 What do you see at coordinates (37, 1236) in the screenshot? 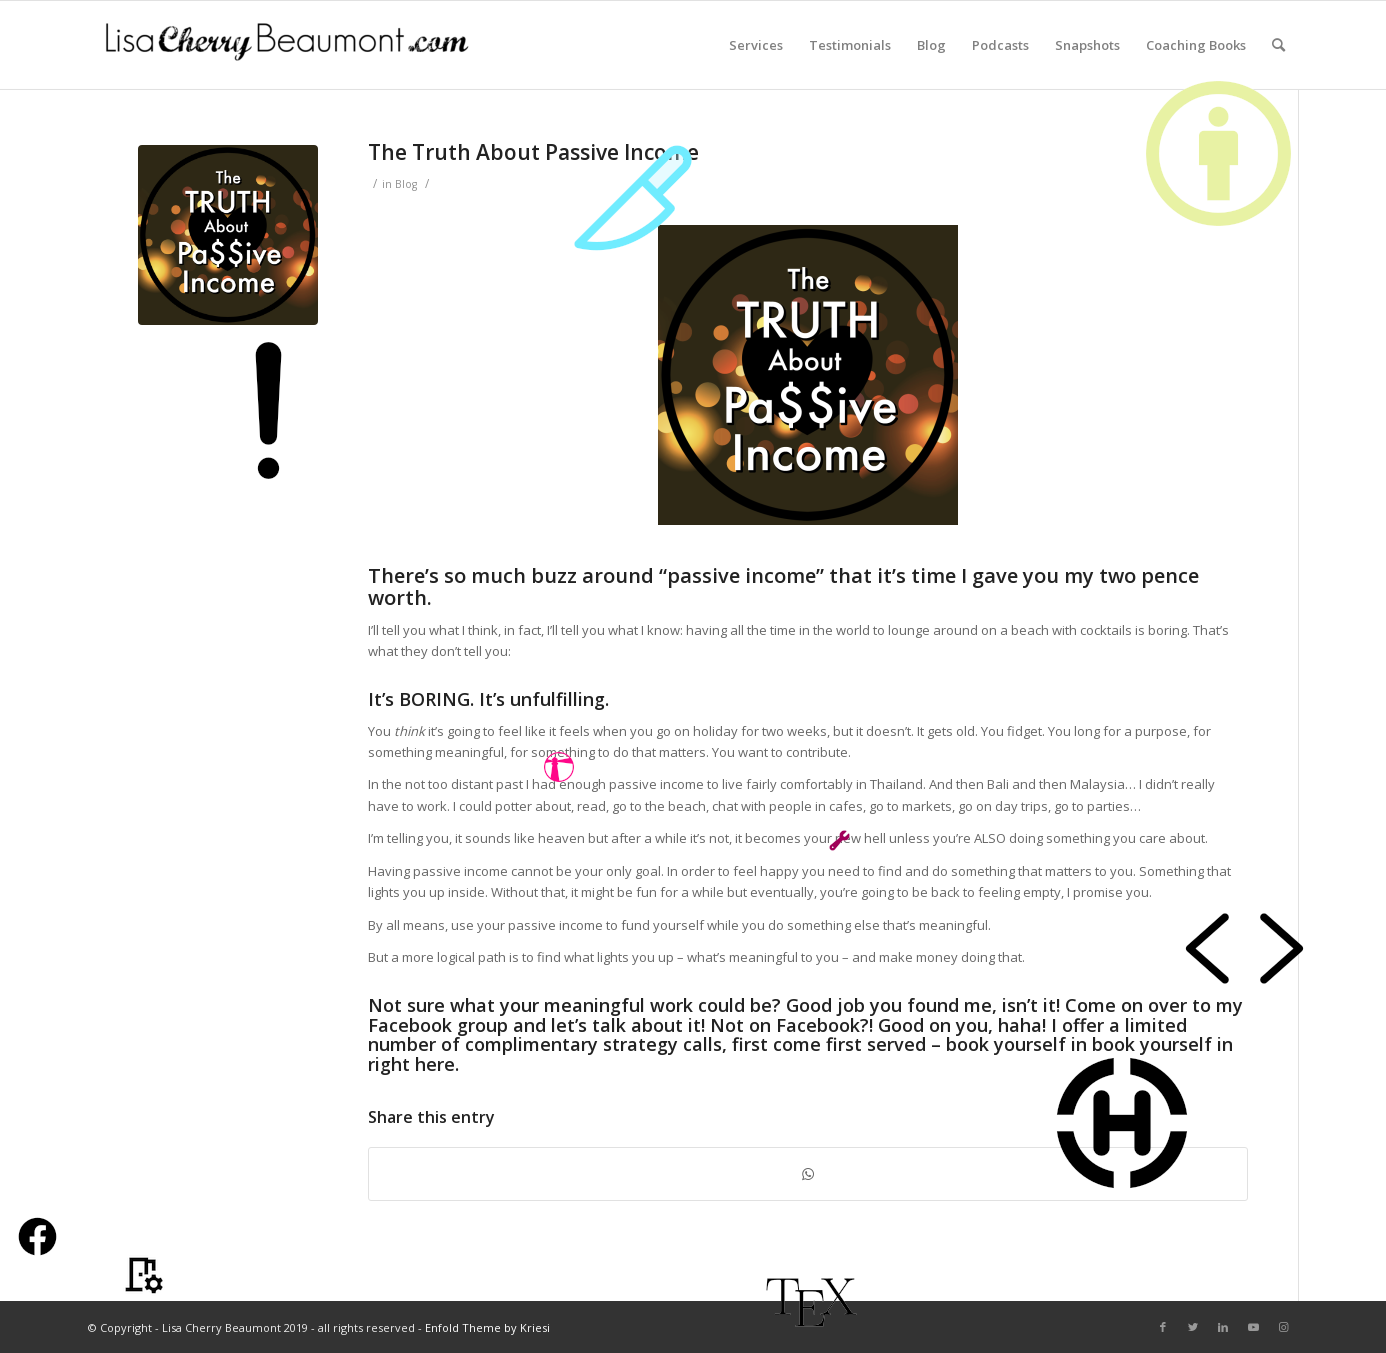
I see `open Facebook app` at bounding box center [37, 1236].